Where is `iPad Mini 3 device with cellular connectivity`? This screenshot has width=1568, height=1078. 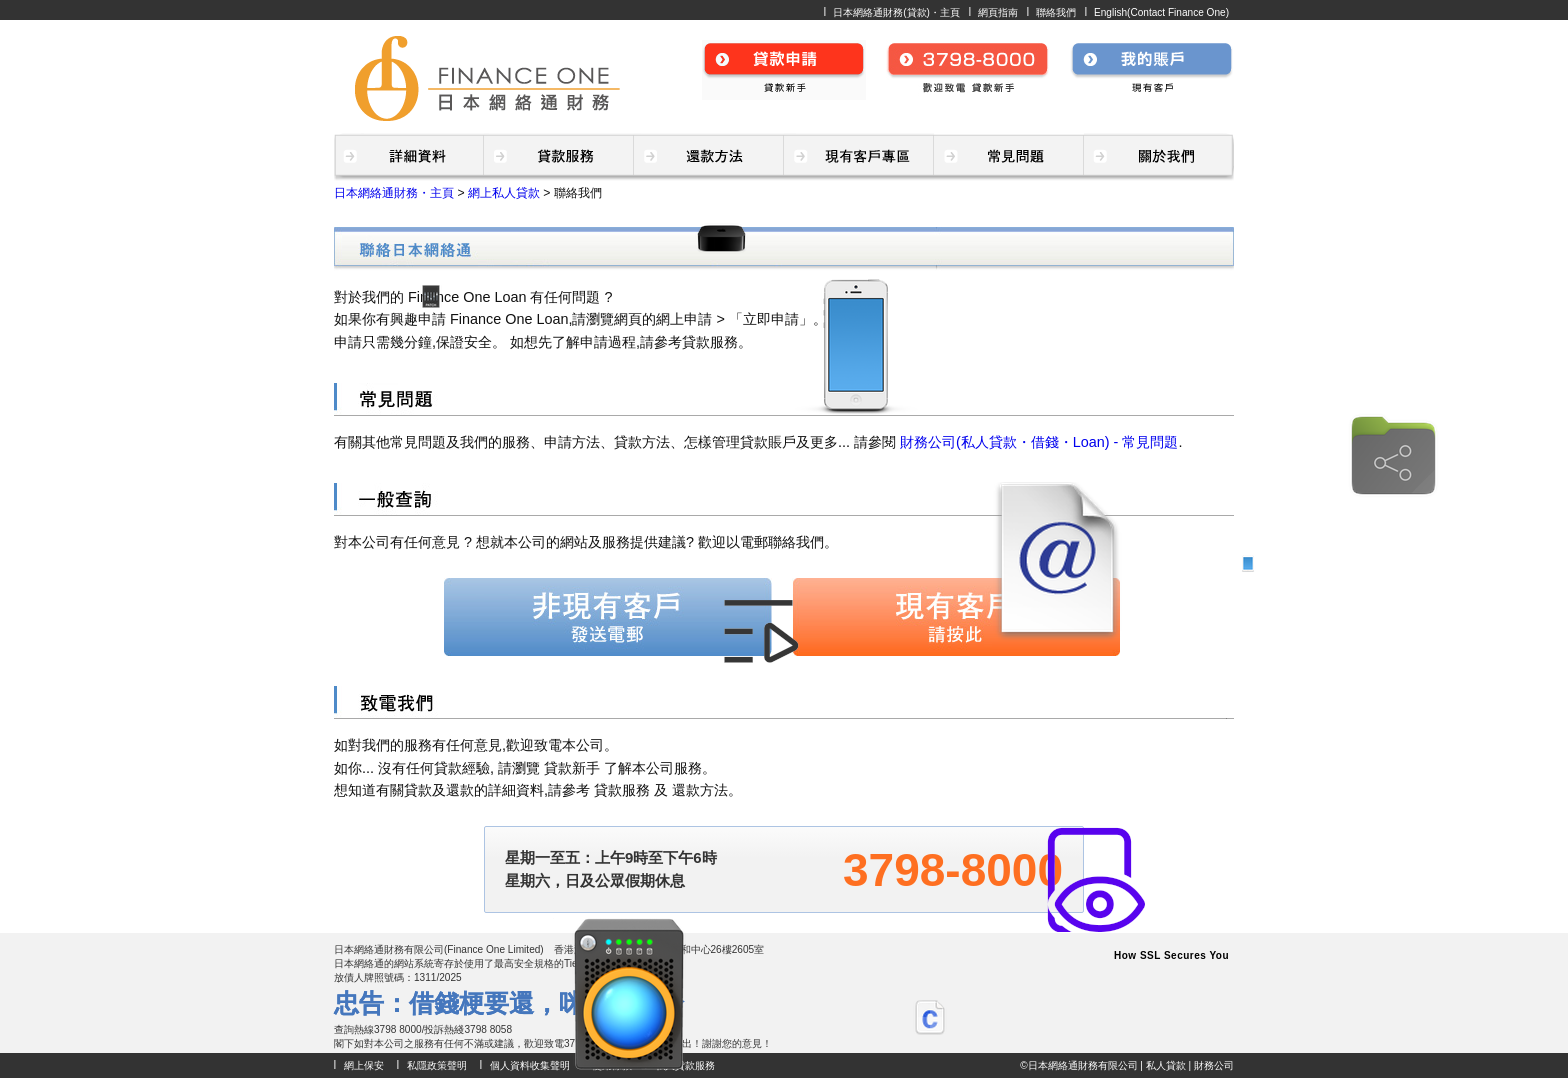 iPad Mini 3 device with cellular connectivity is located at coordinates (1248, 562).